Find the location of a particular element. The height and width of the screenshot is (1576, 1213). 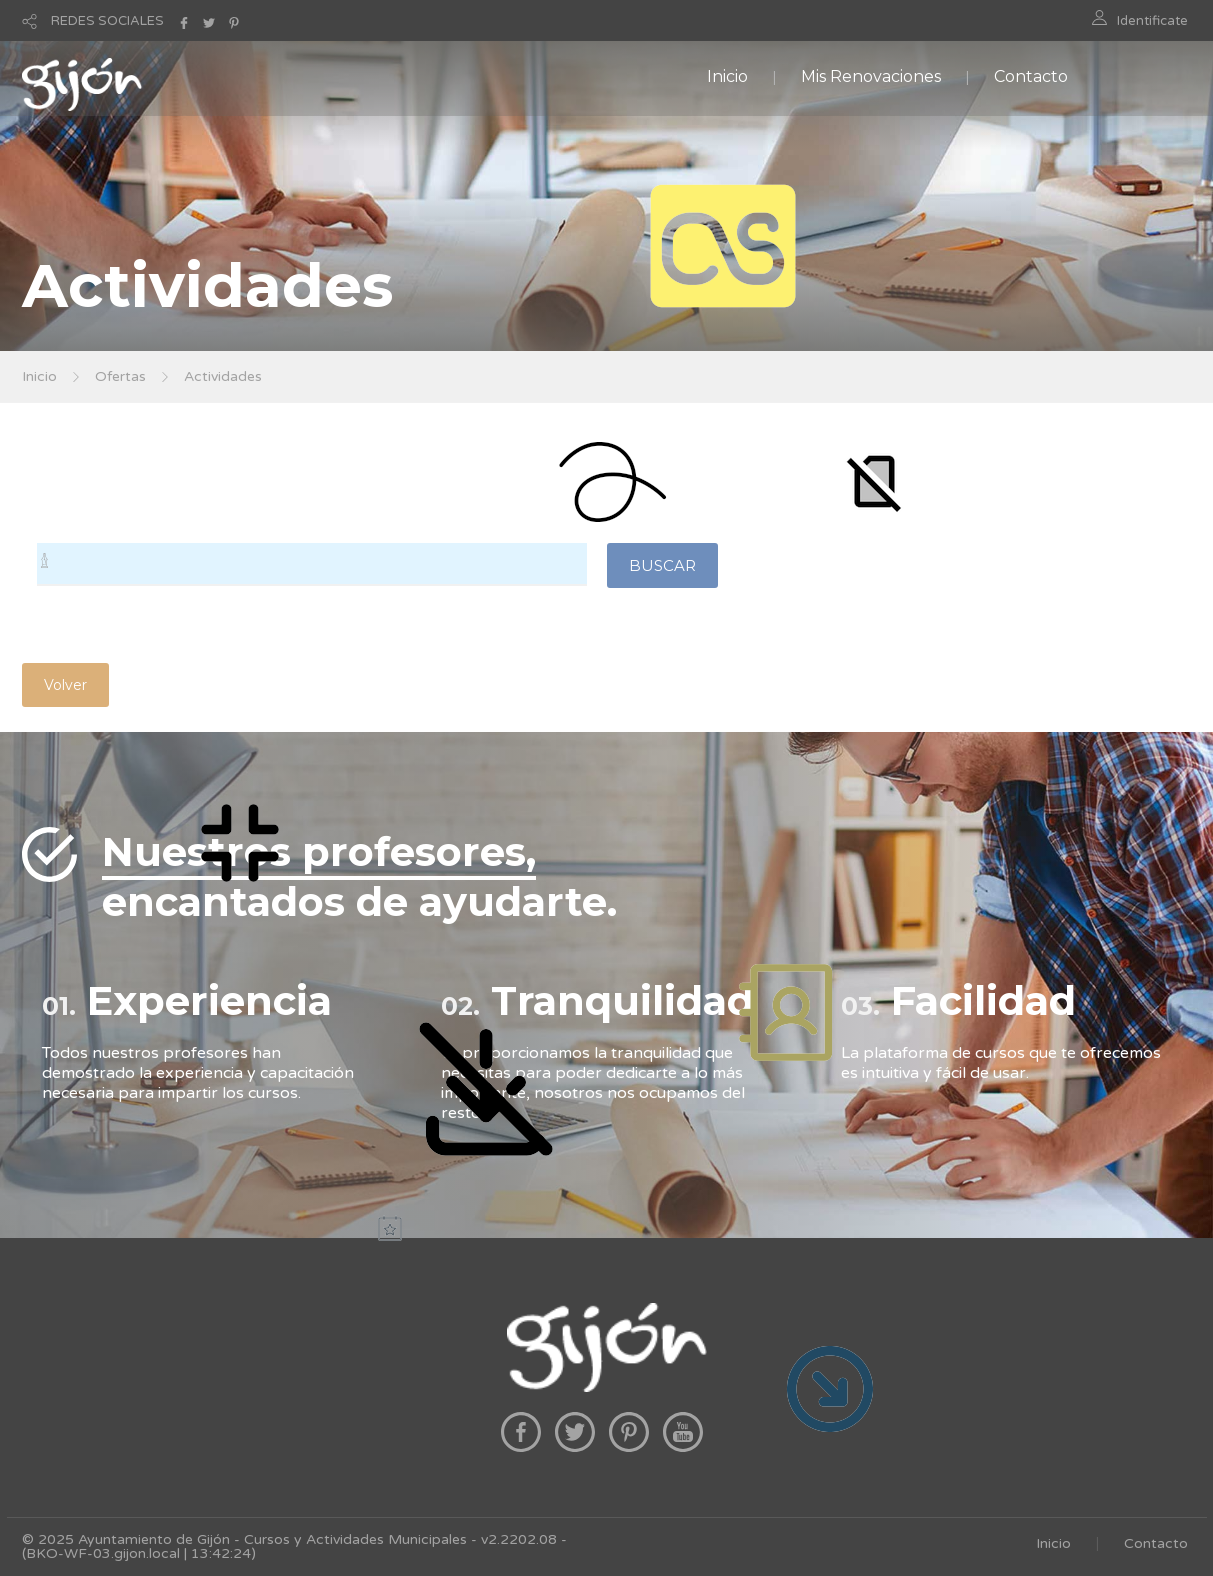

freehand drawing or sketch tool is located at coordinates (607, 482).